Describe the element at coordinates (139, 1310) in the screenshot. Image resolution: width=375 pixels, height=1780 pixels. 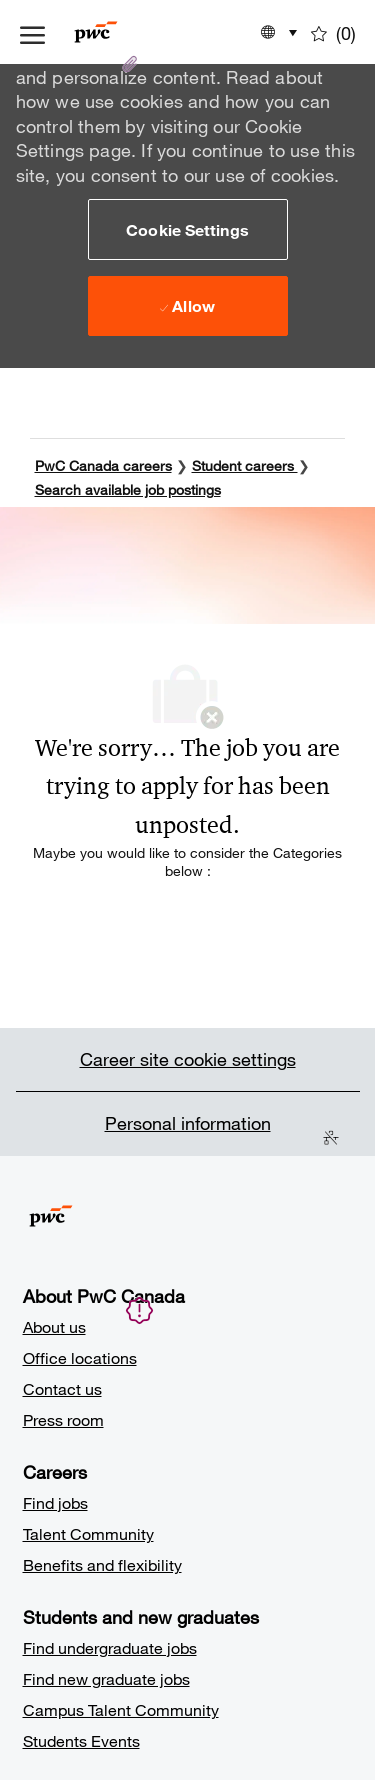
I see `indicates a warning or alert requiring attention` at that location.